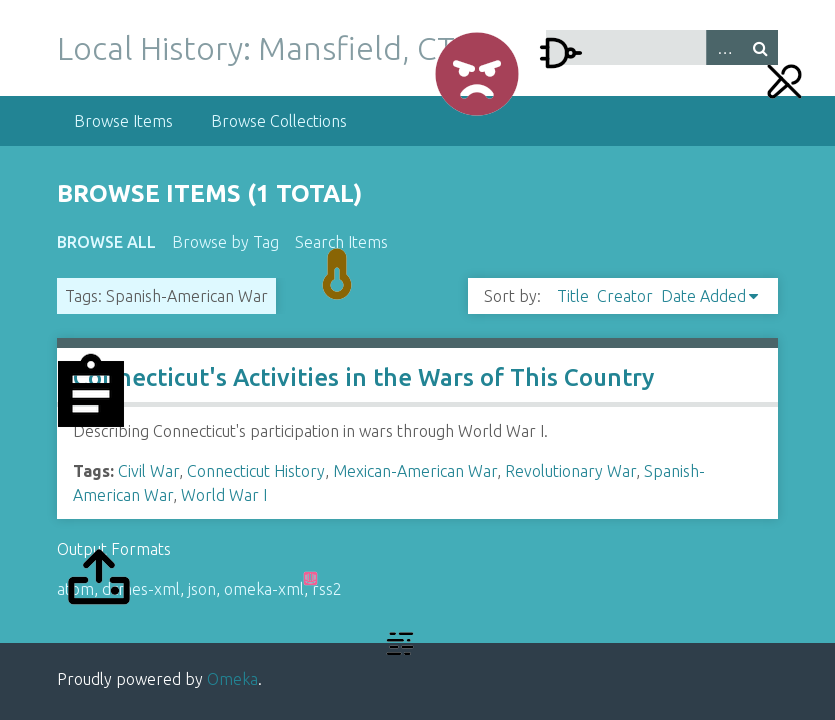  What do you see at coordinates (310, 578) in the screenshot?
I see `open Intercom chat support` at bounding box center [310, 578].